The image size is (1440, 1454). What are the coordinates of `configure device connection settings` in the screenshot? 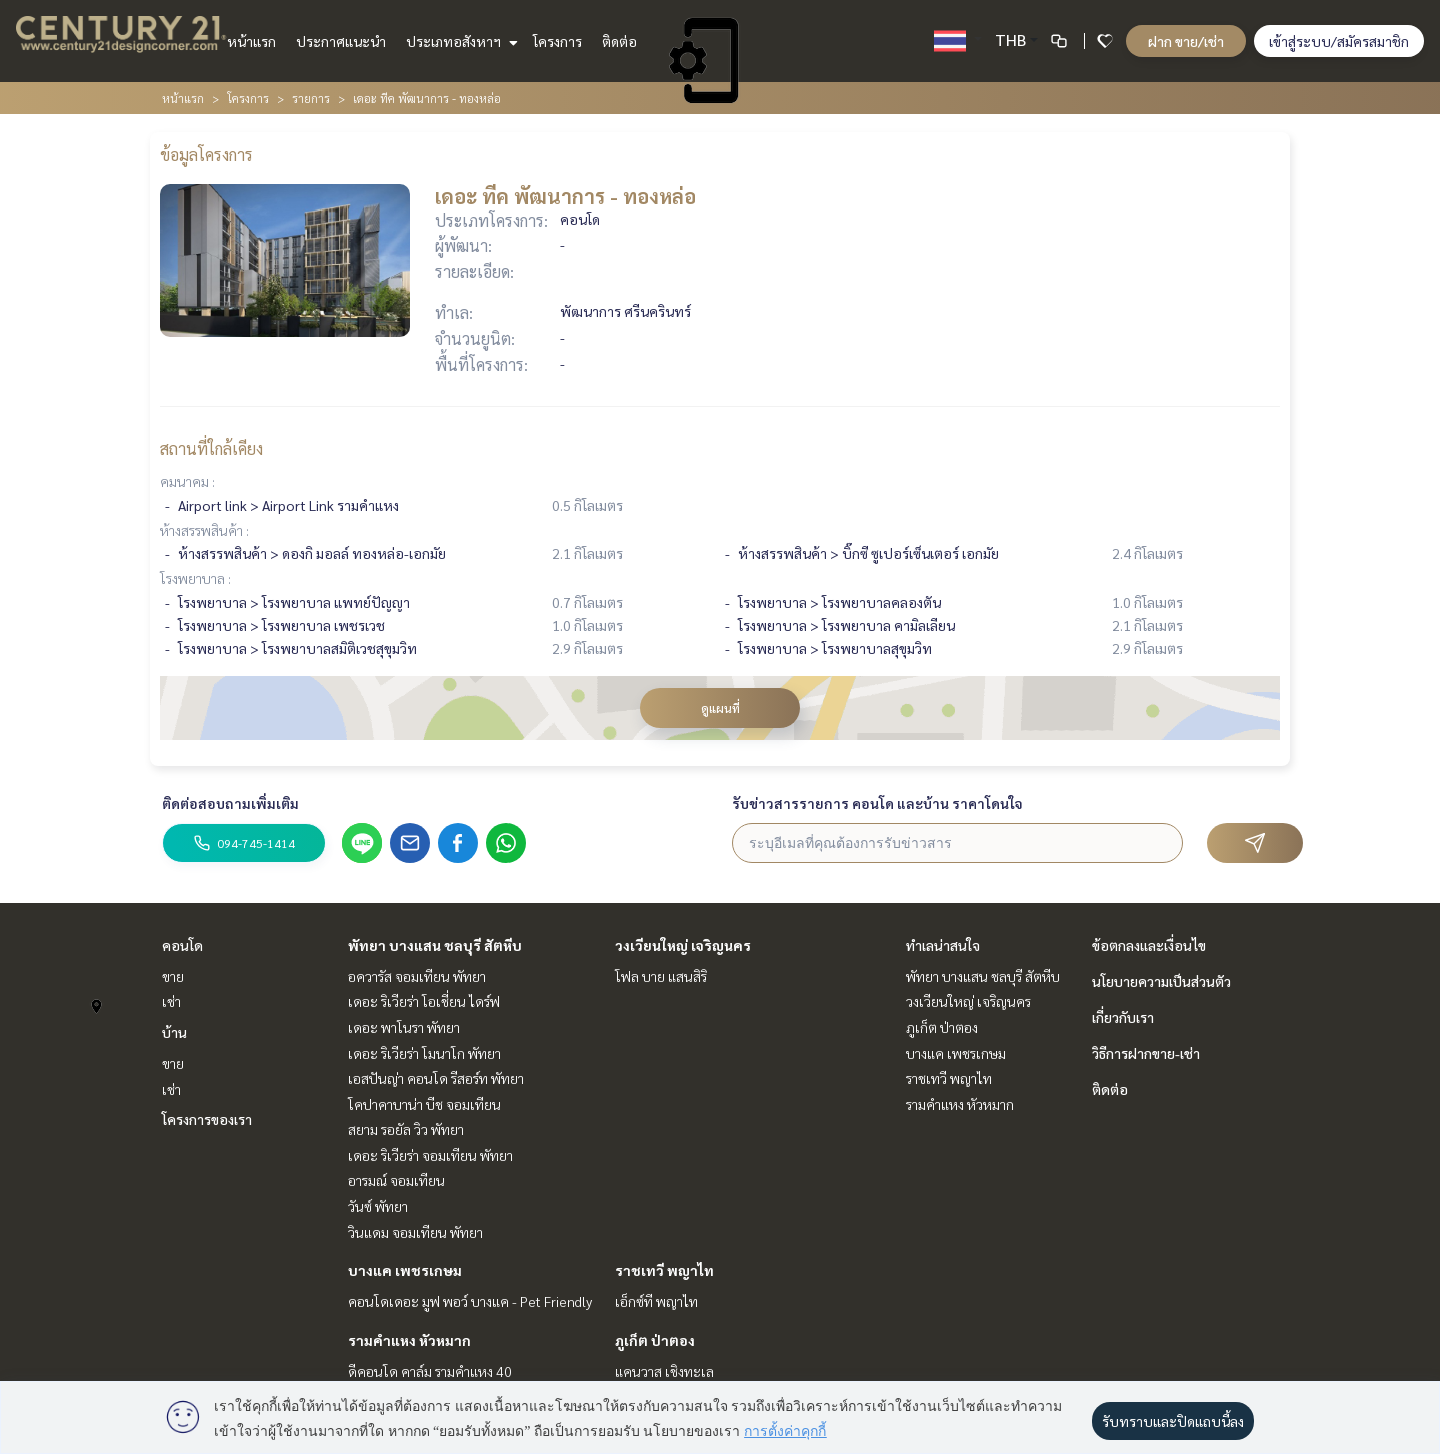 It's located at (703, 60).